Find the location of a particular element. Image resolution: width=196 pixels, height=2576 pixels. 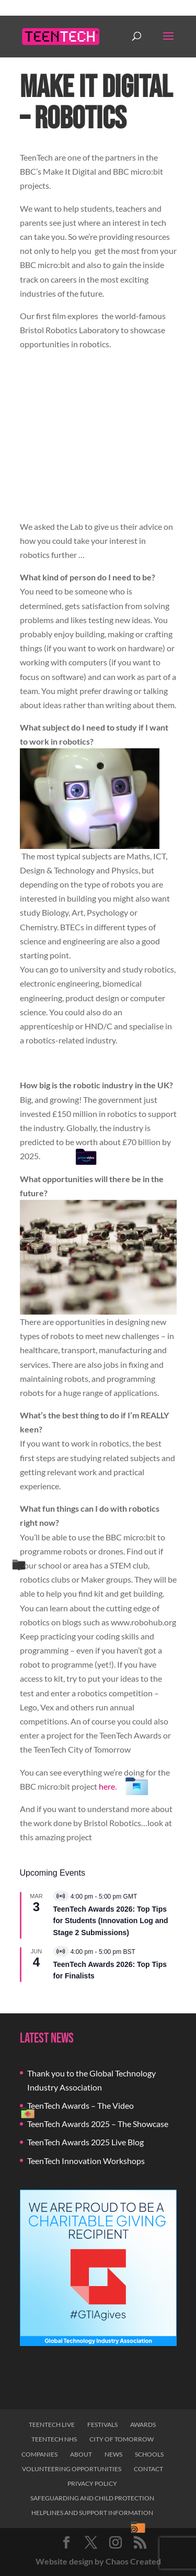

open microsoft warehouse management files is located at coordinates (136, 1787).